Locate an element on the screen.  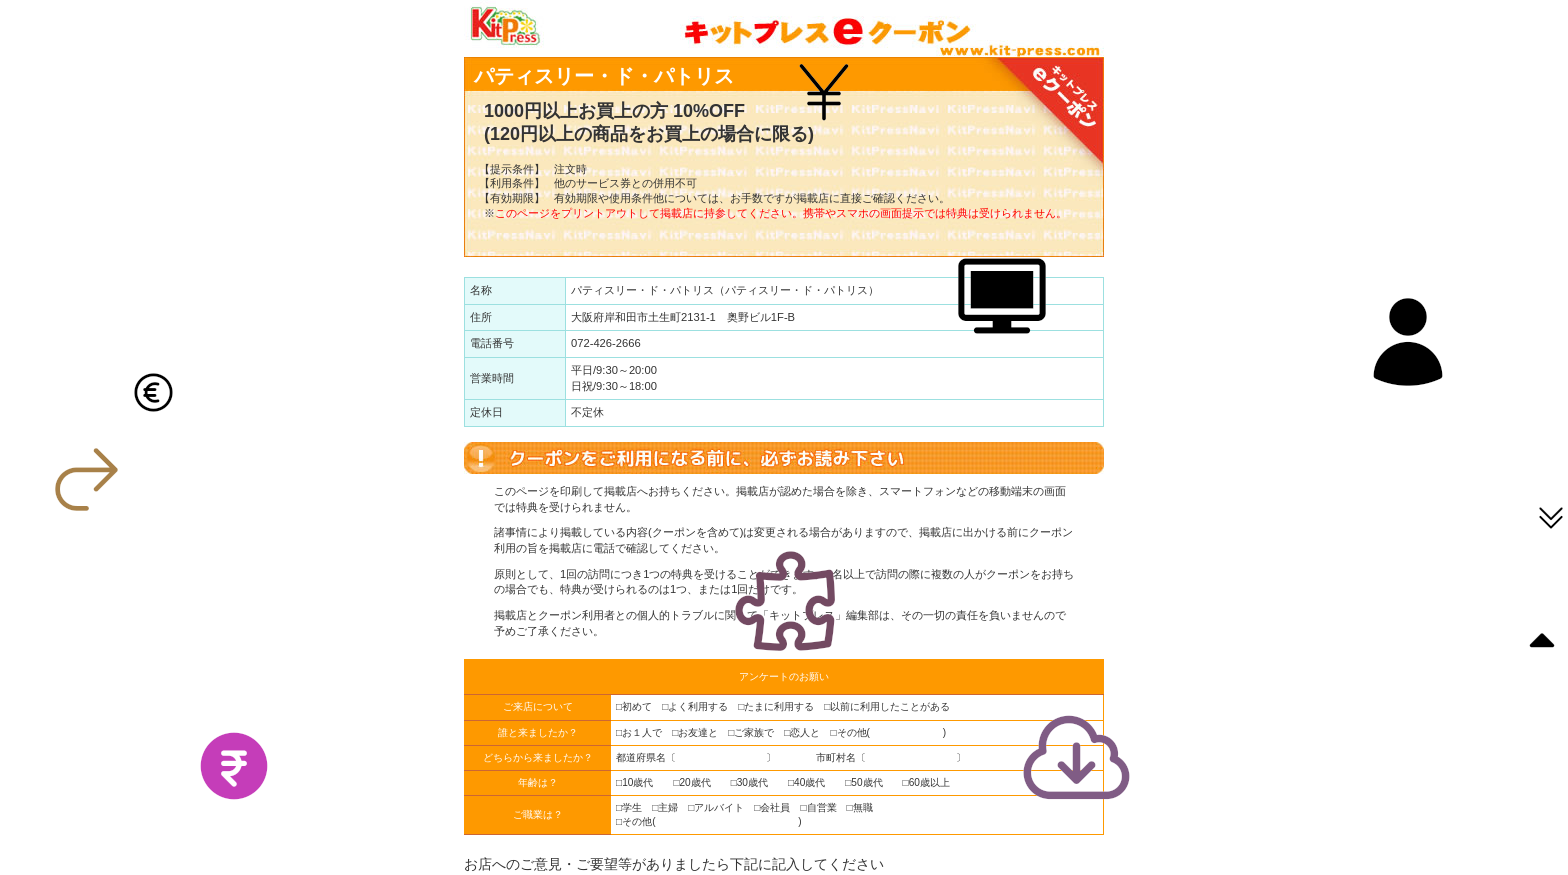
collapse an expanded section is located at coordinates (1542, 642).